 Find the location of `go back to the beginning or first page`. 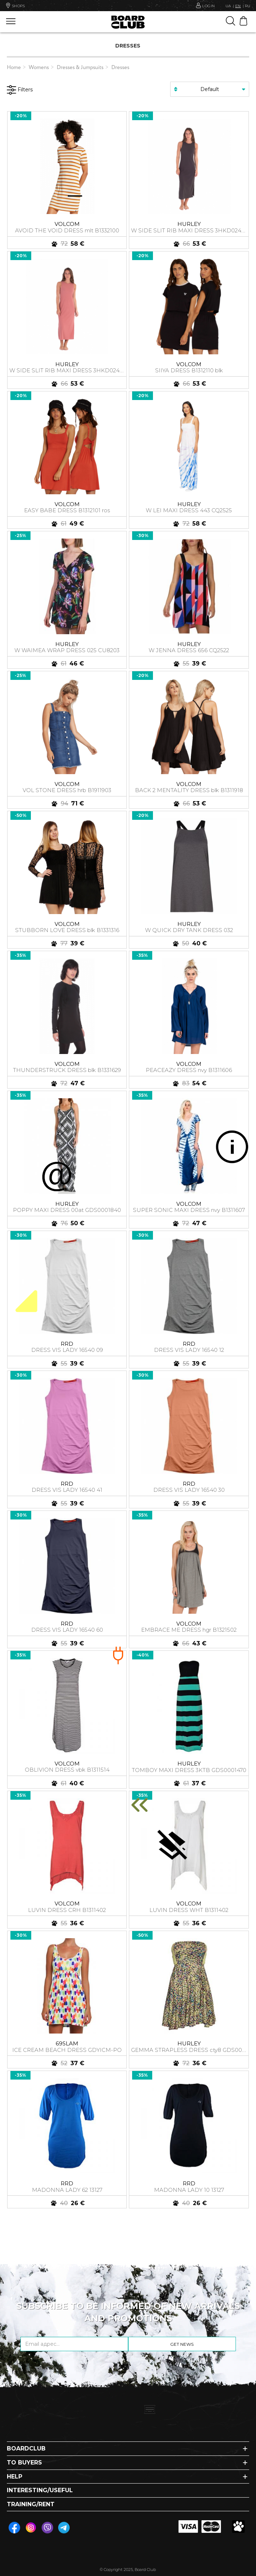

go back to the beginning or first page is located at coordinates (139, 1805).